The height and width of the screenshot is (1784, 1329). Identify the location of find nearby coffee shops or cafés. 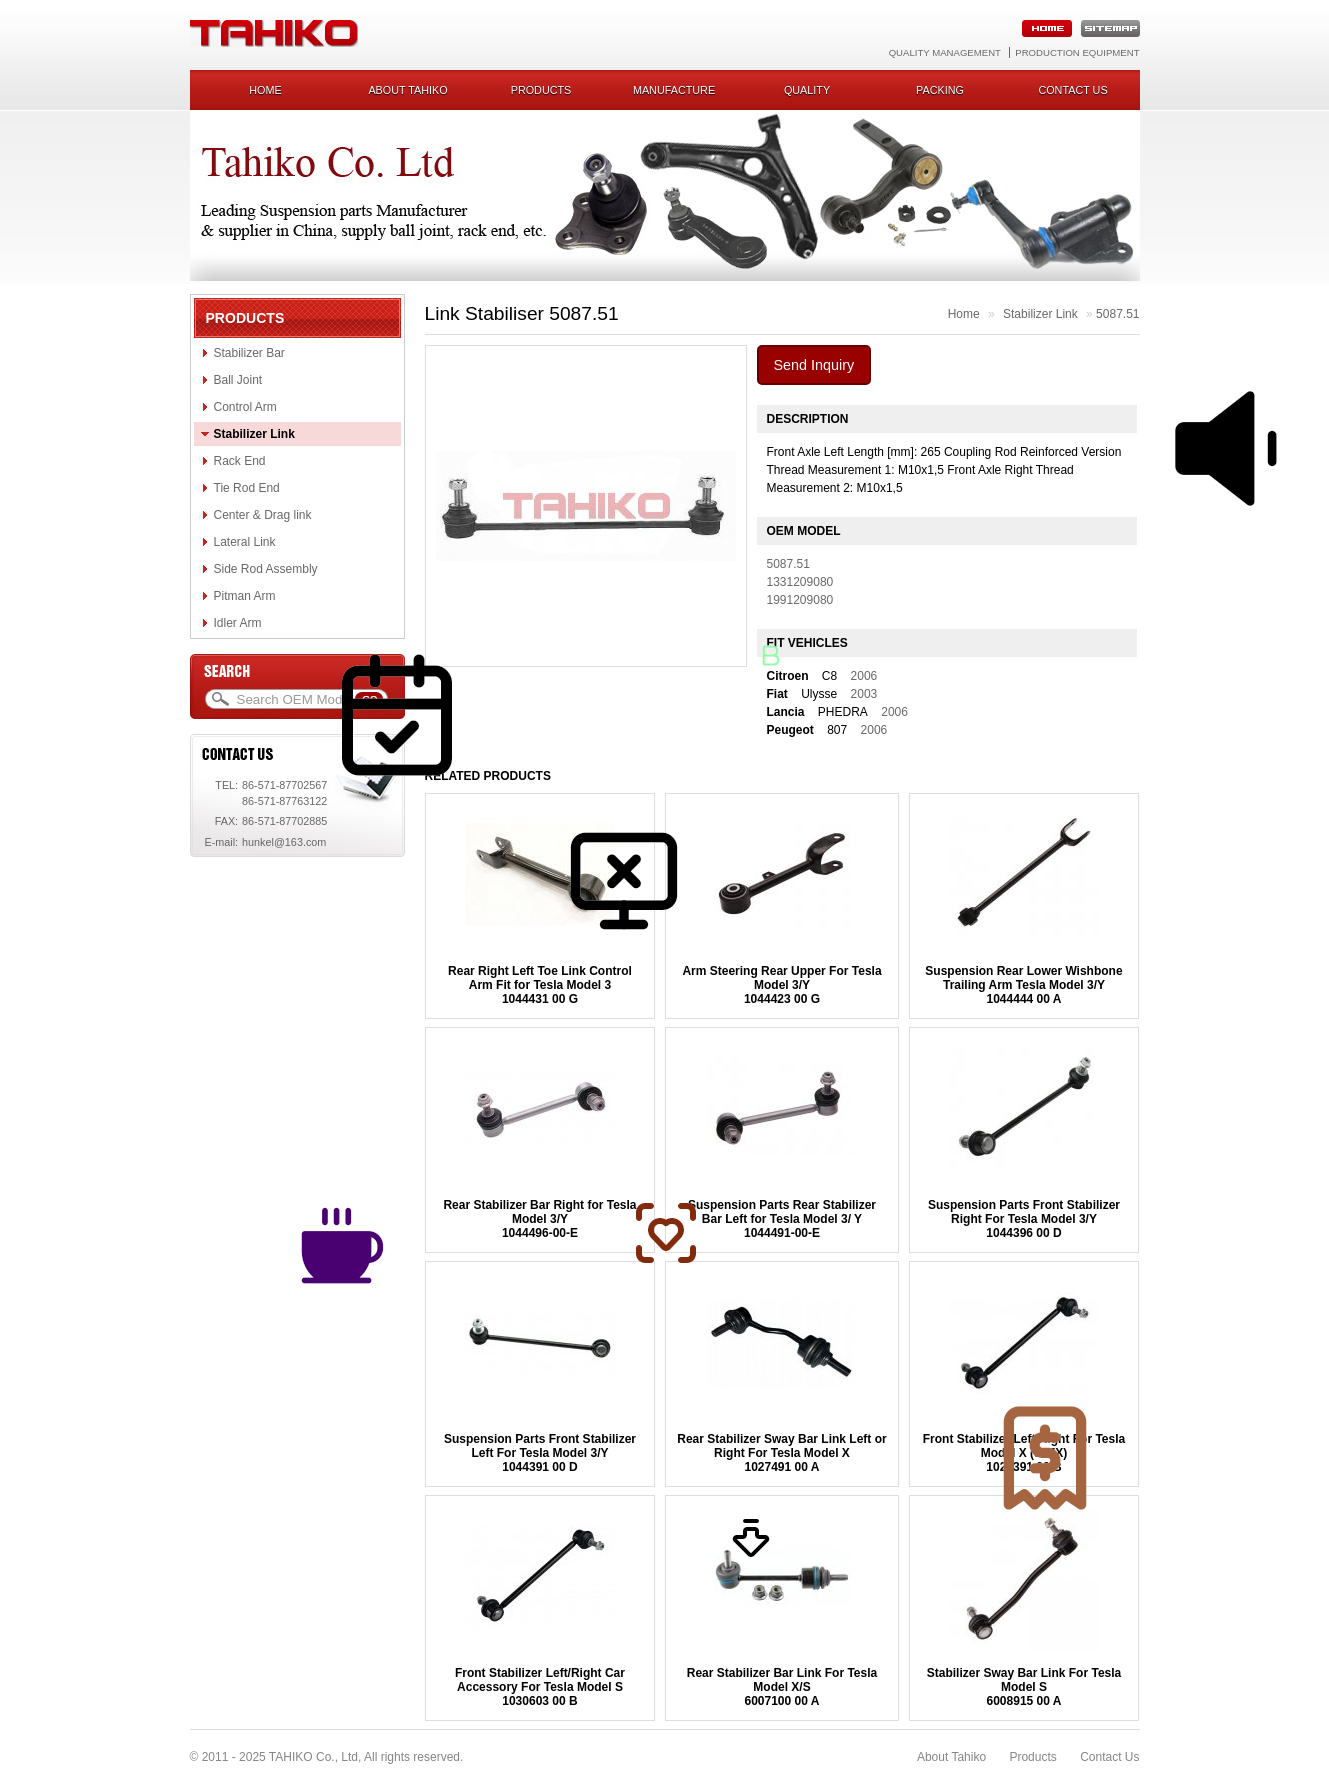
(339, 1248).